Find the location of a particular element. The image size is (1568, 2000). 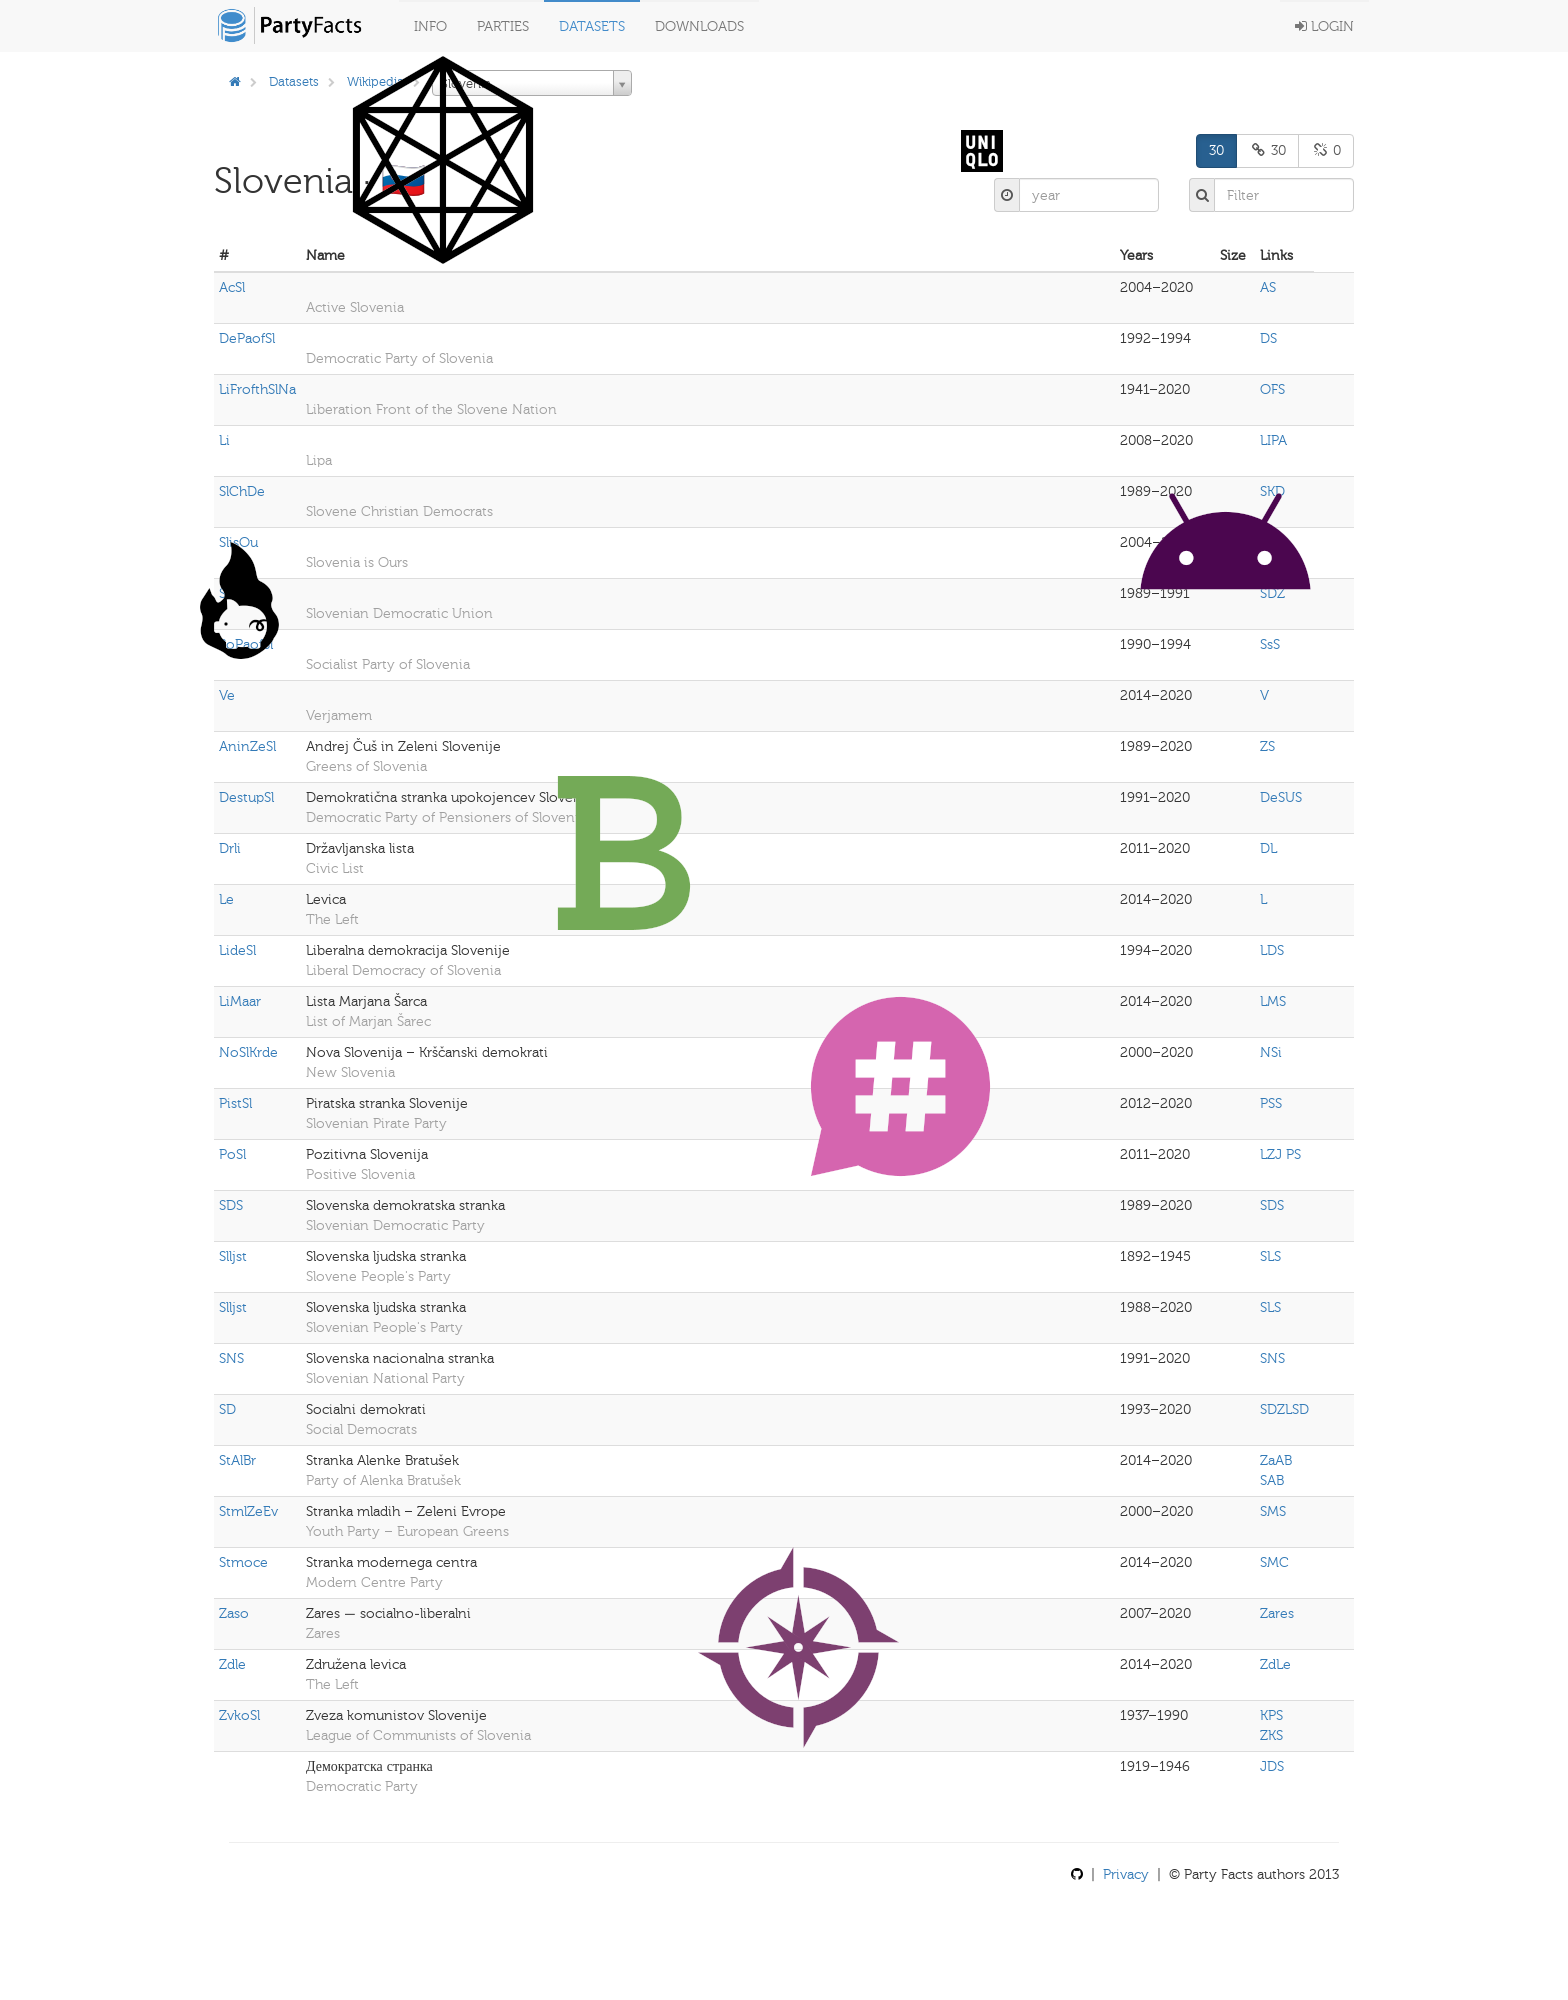

open a chat channel or thread is located at coordinates (900, 1086).